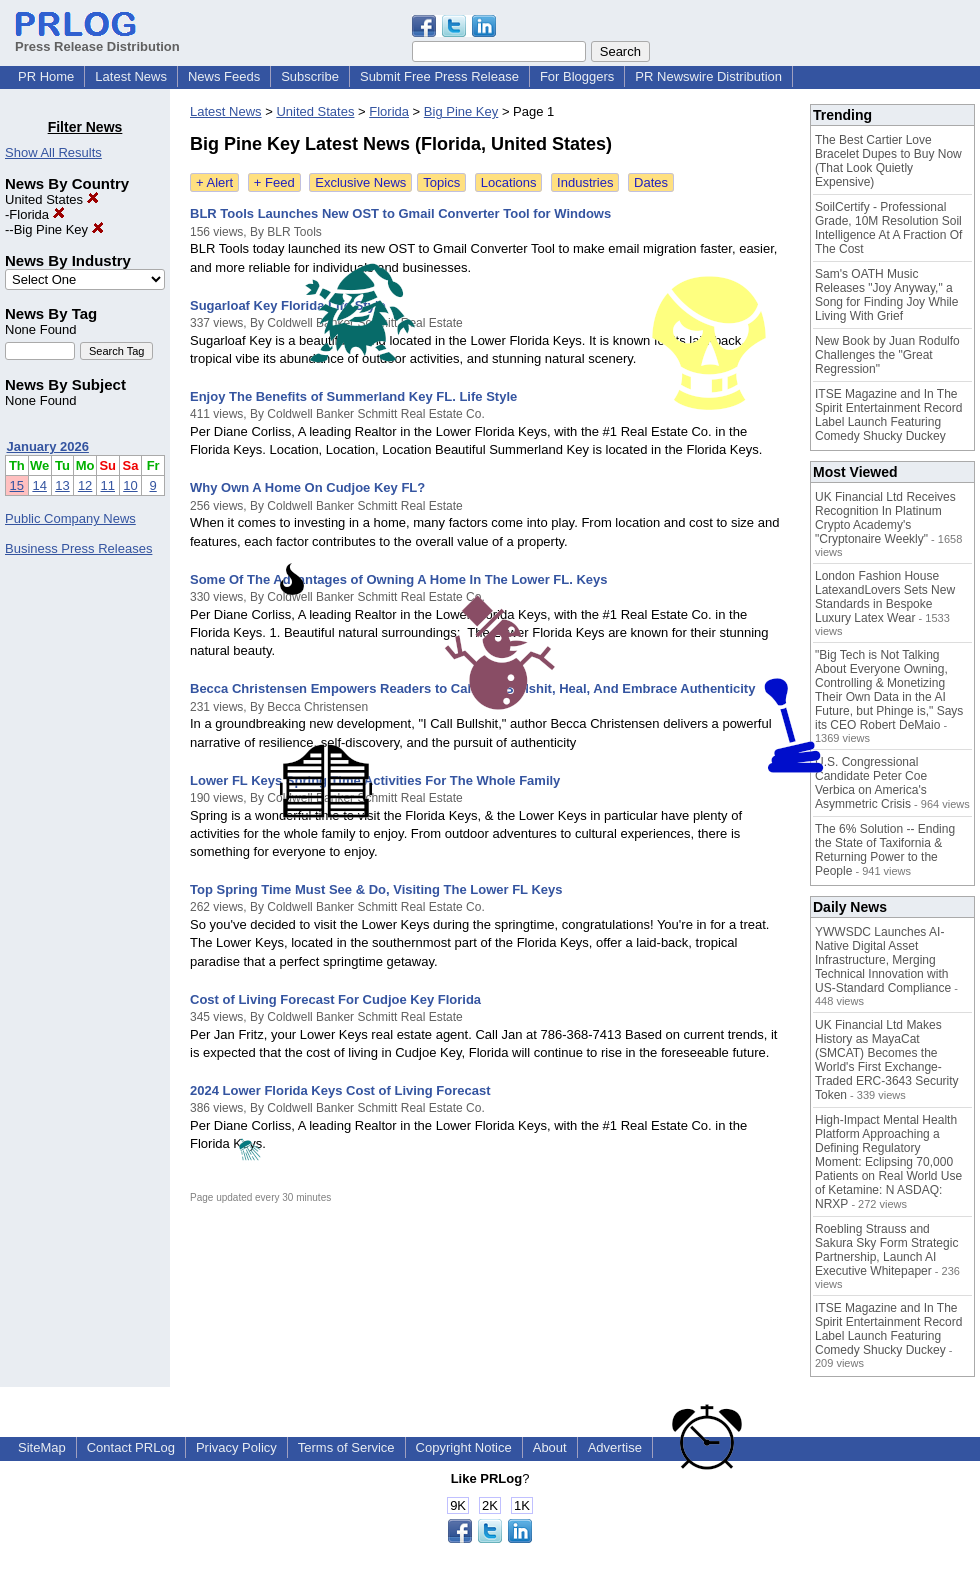 This screenshot has height=1576, width=980. Describe the element at coordinates (326, 781) in the screenshot. I see `enter a western-themed game area or saloon` at that location.